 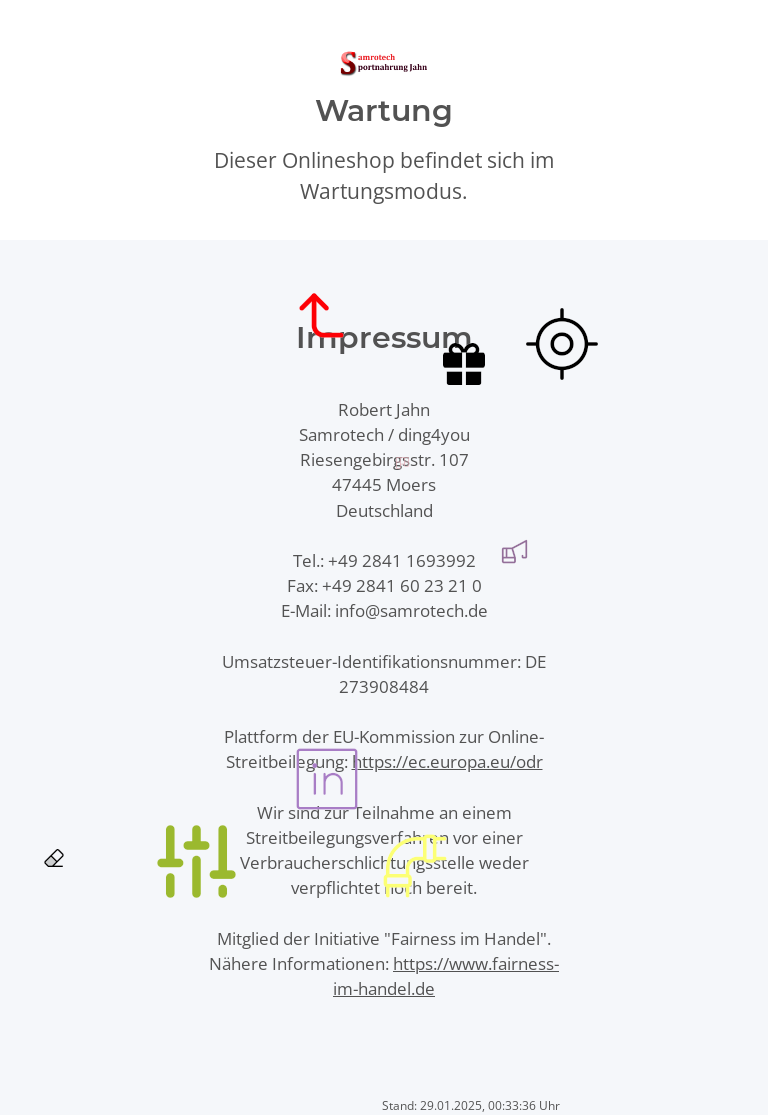 I want to click on access gifts or rewards, so click(x=464, y=364).